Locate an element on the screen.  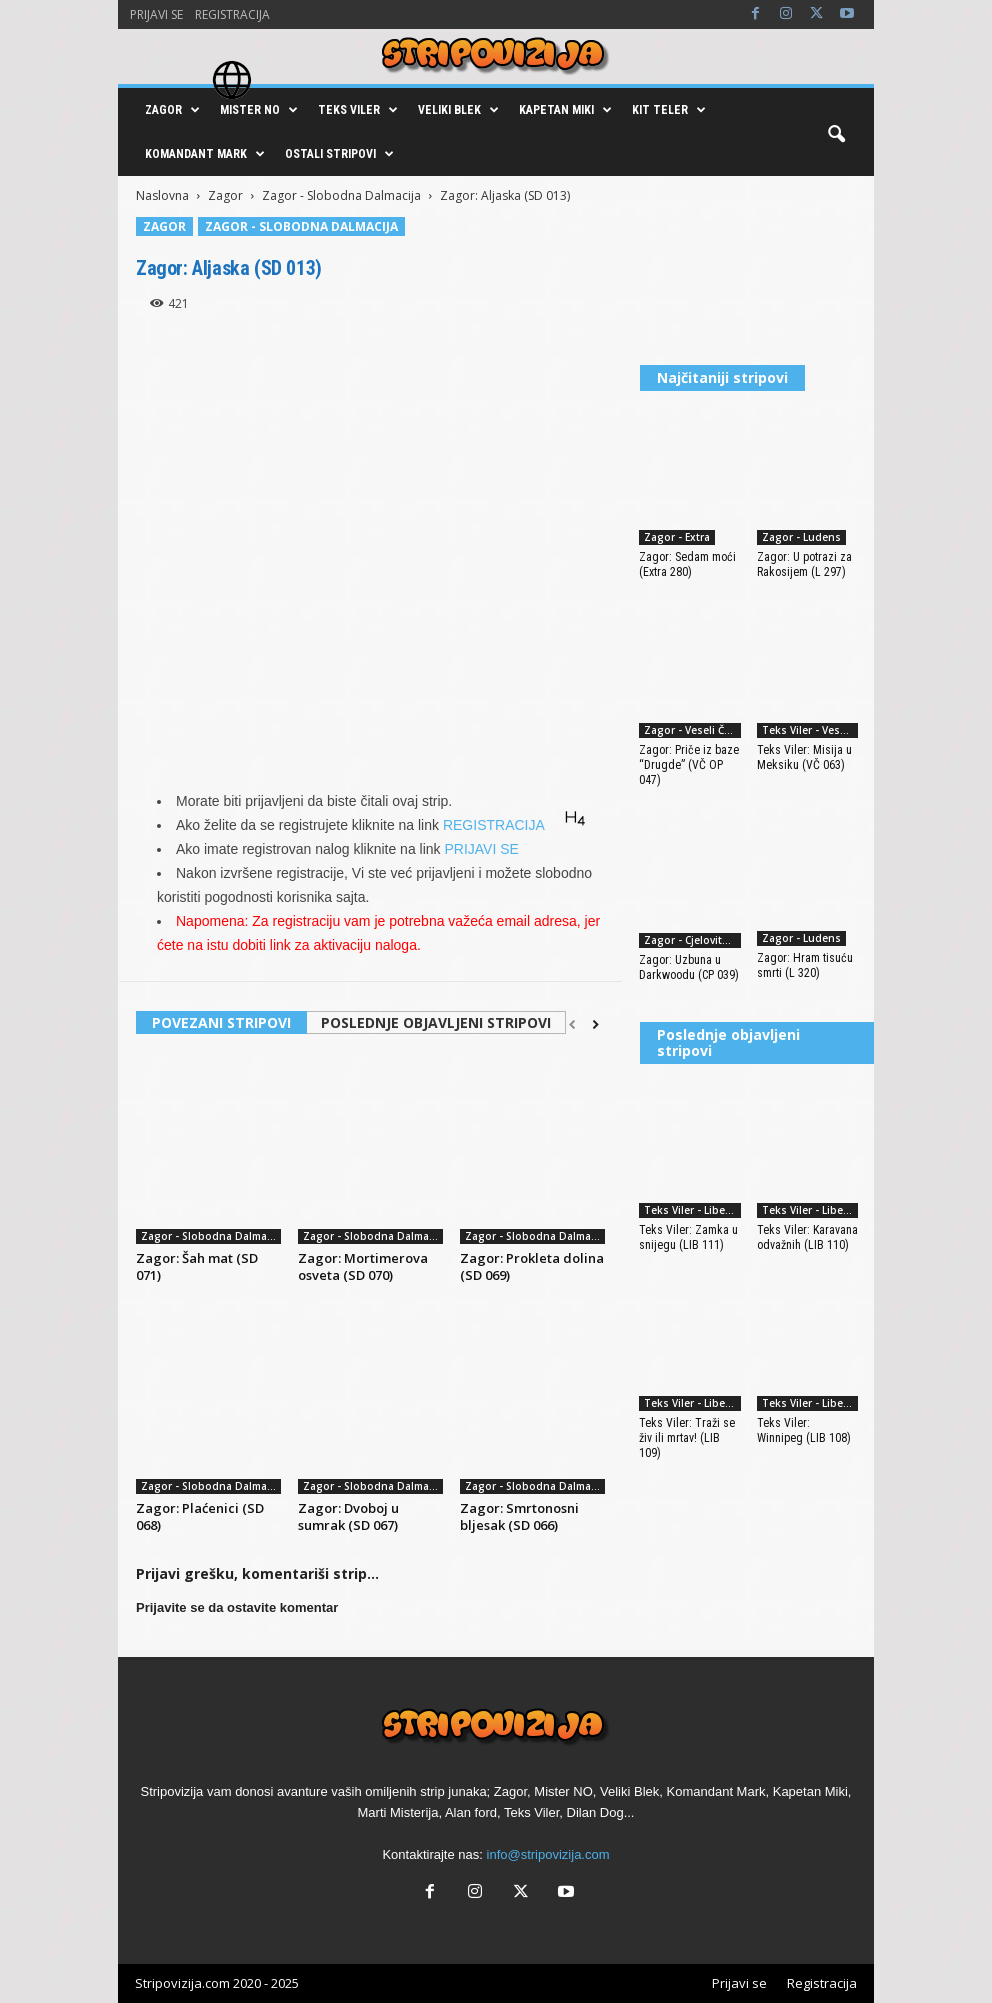
format text as heading level 4 is located at coordinates (574, 818).